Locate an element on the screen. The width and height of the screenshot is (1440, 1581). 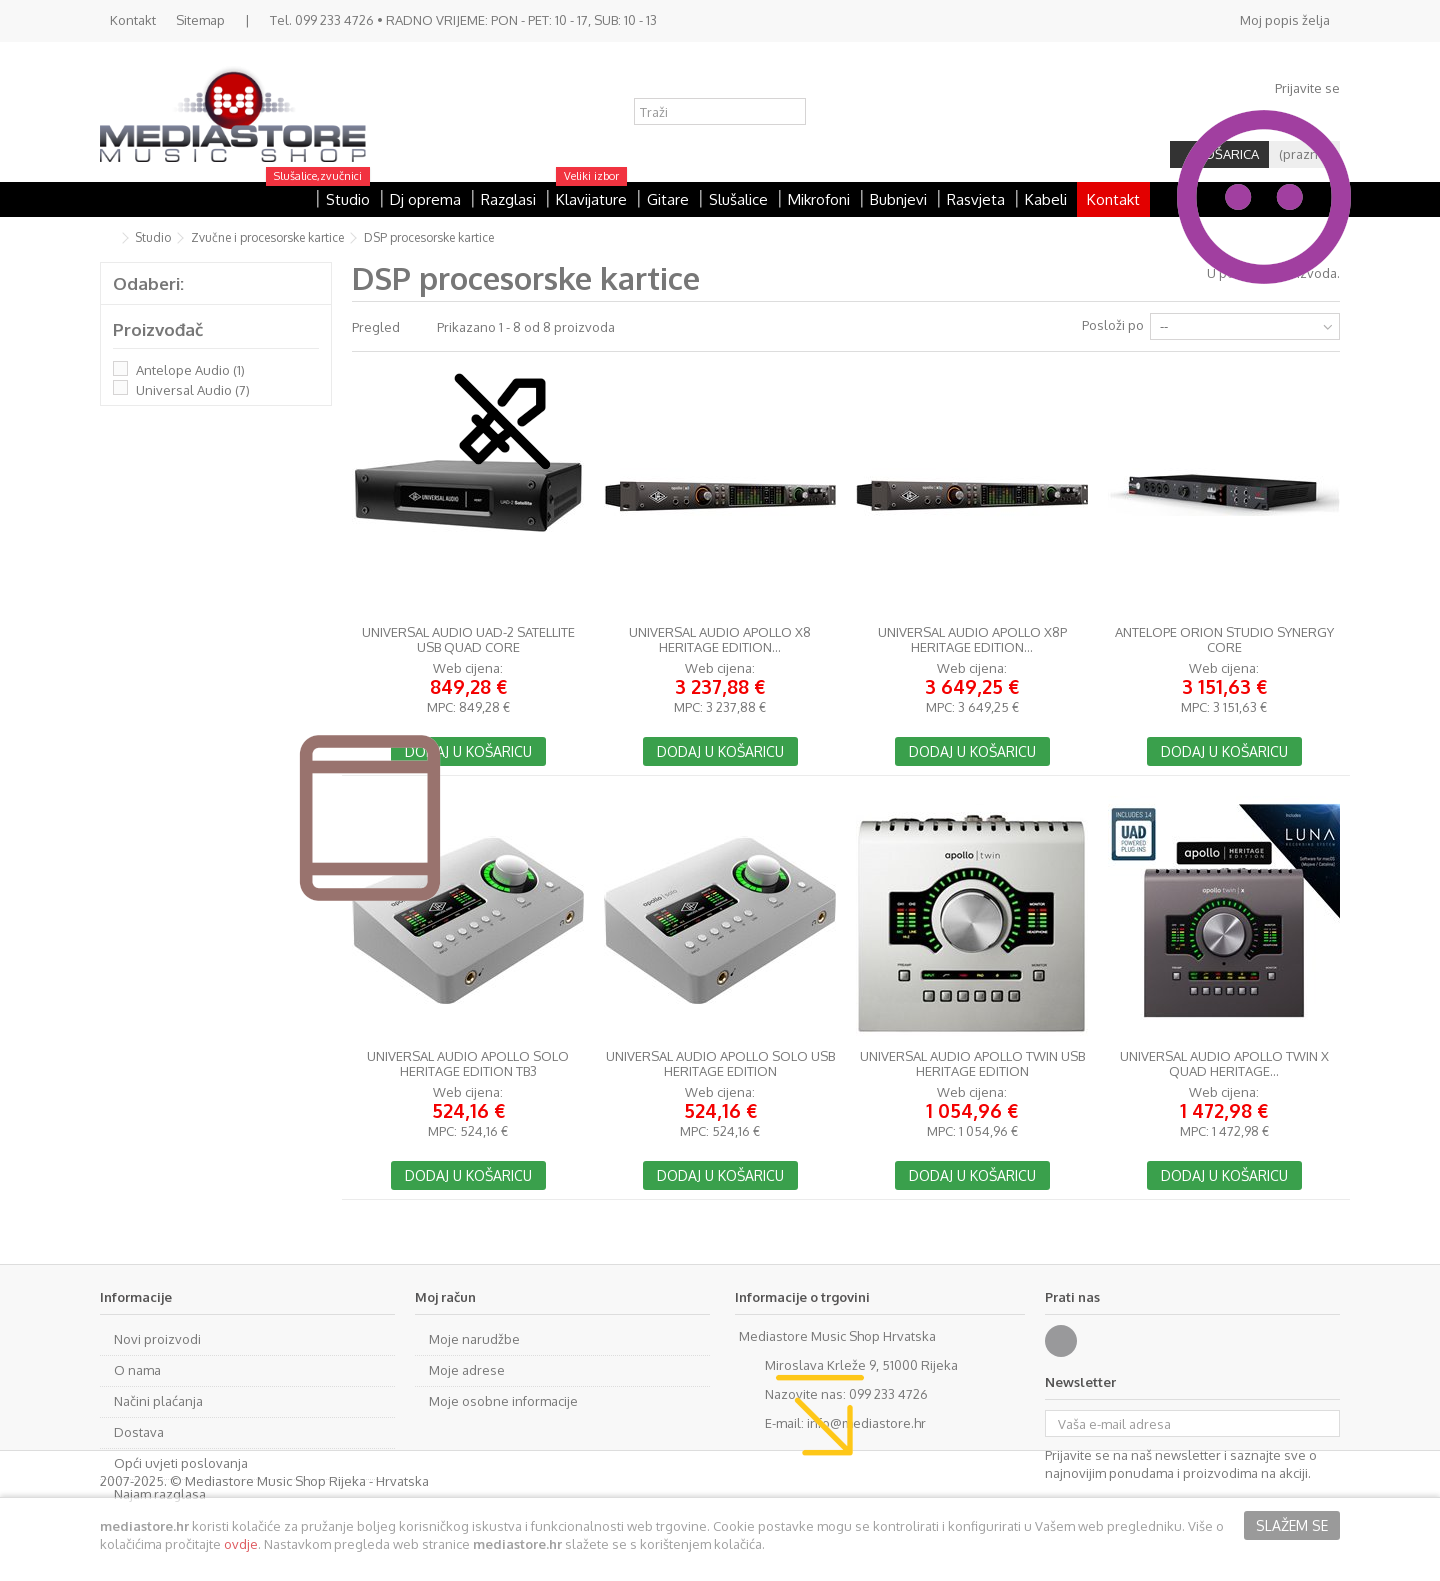
move item to bottom-right corner is located at coordinates (820, 1419).